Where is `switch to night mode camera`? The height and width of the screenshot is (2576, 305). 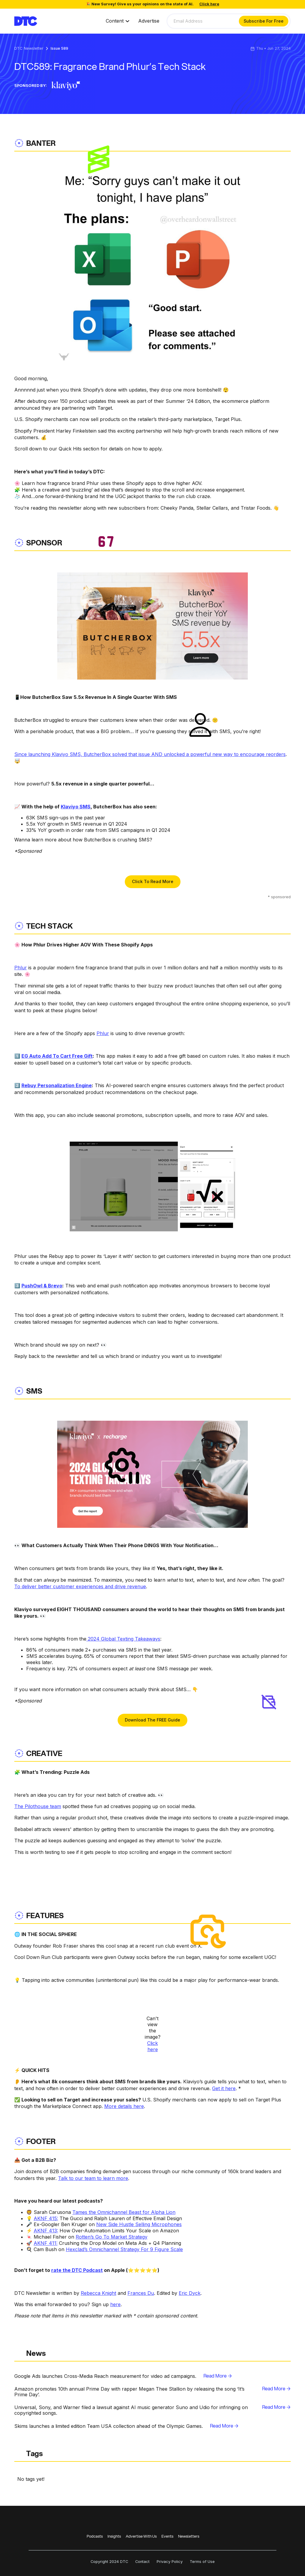 switch to night mode camera is located at coordinates (207, 1930).